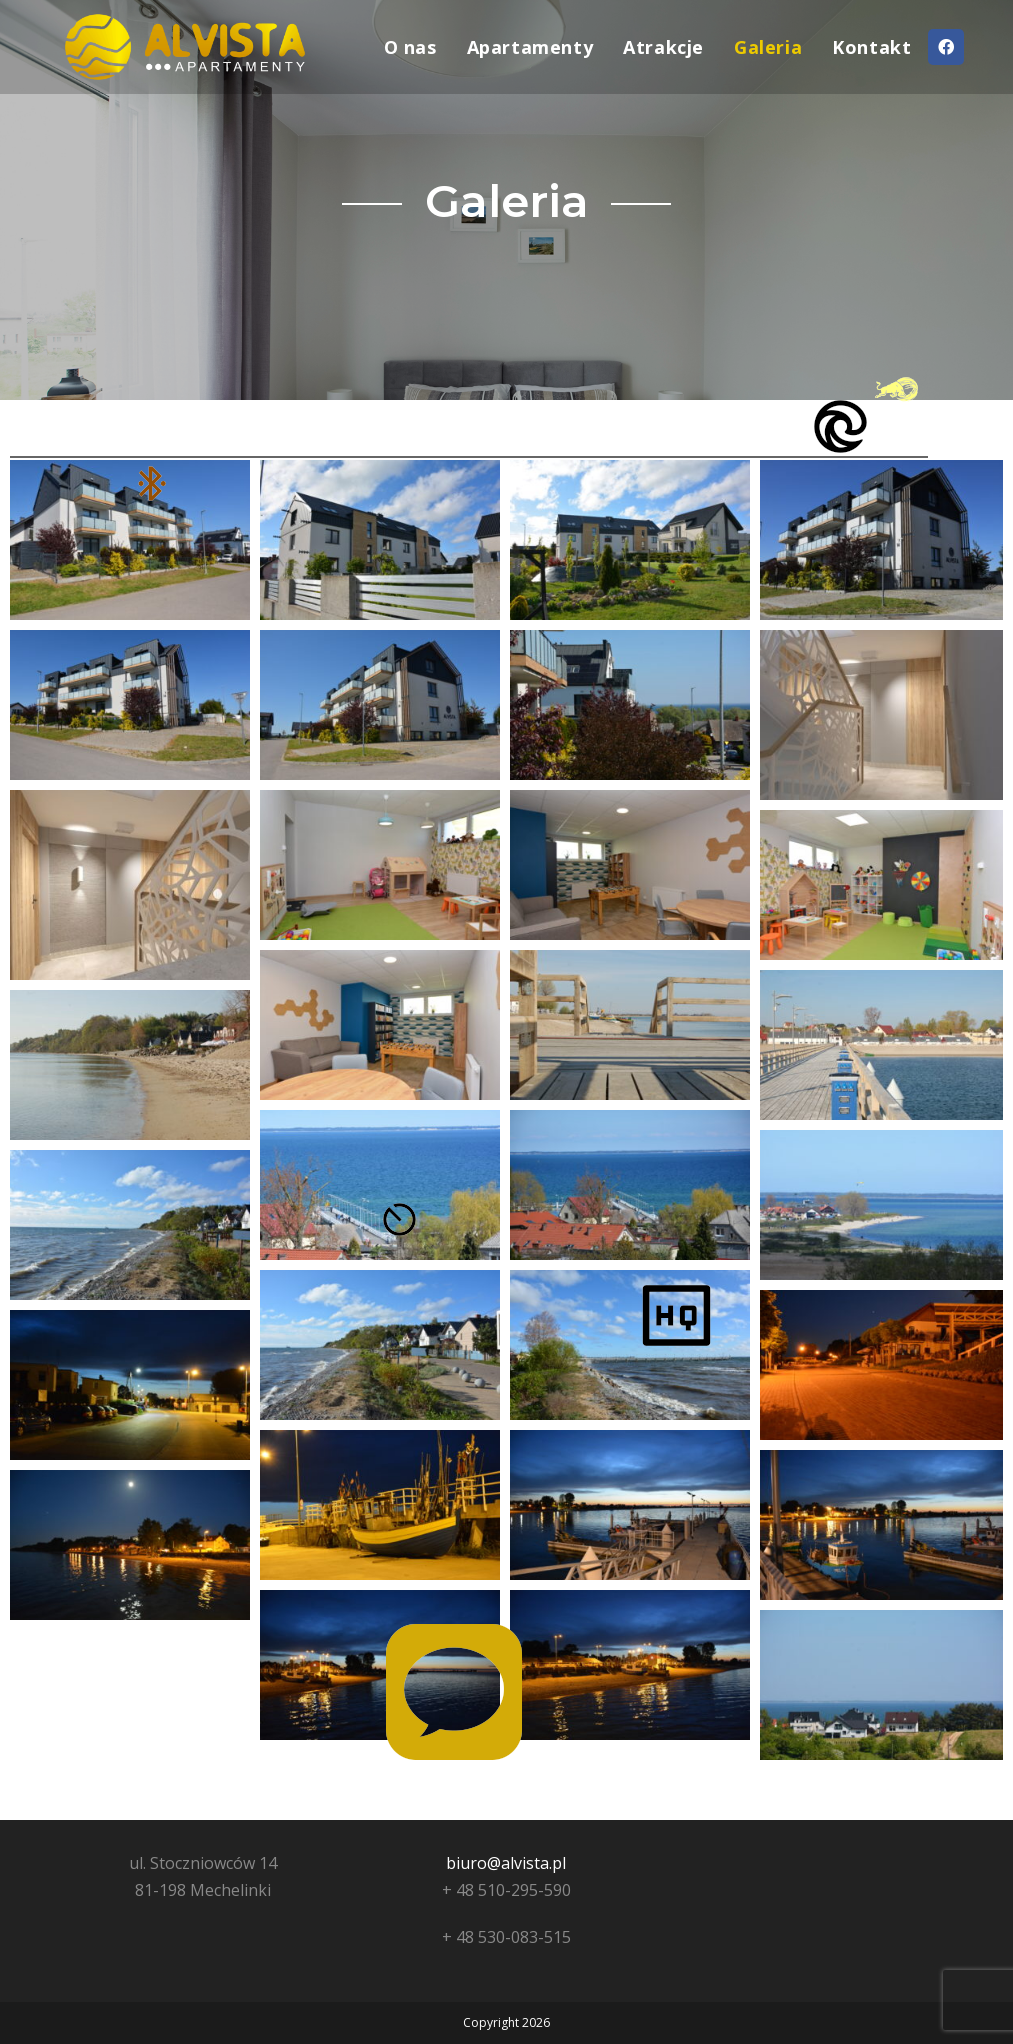 Image resolution: width=1013 pixels, height=2044 pixels. Describe the element at coordinates (454, 1692) in the screenshot. I see `open iMessage app` at that location.